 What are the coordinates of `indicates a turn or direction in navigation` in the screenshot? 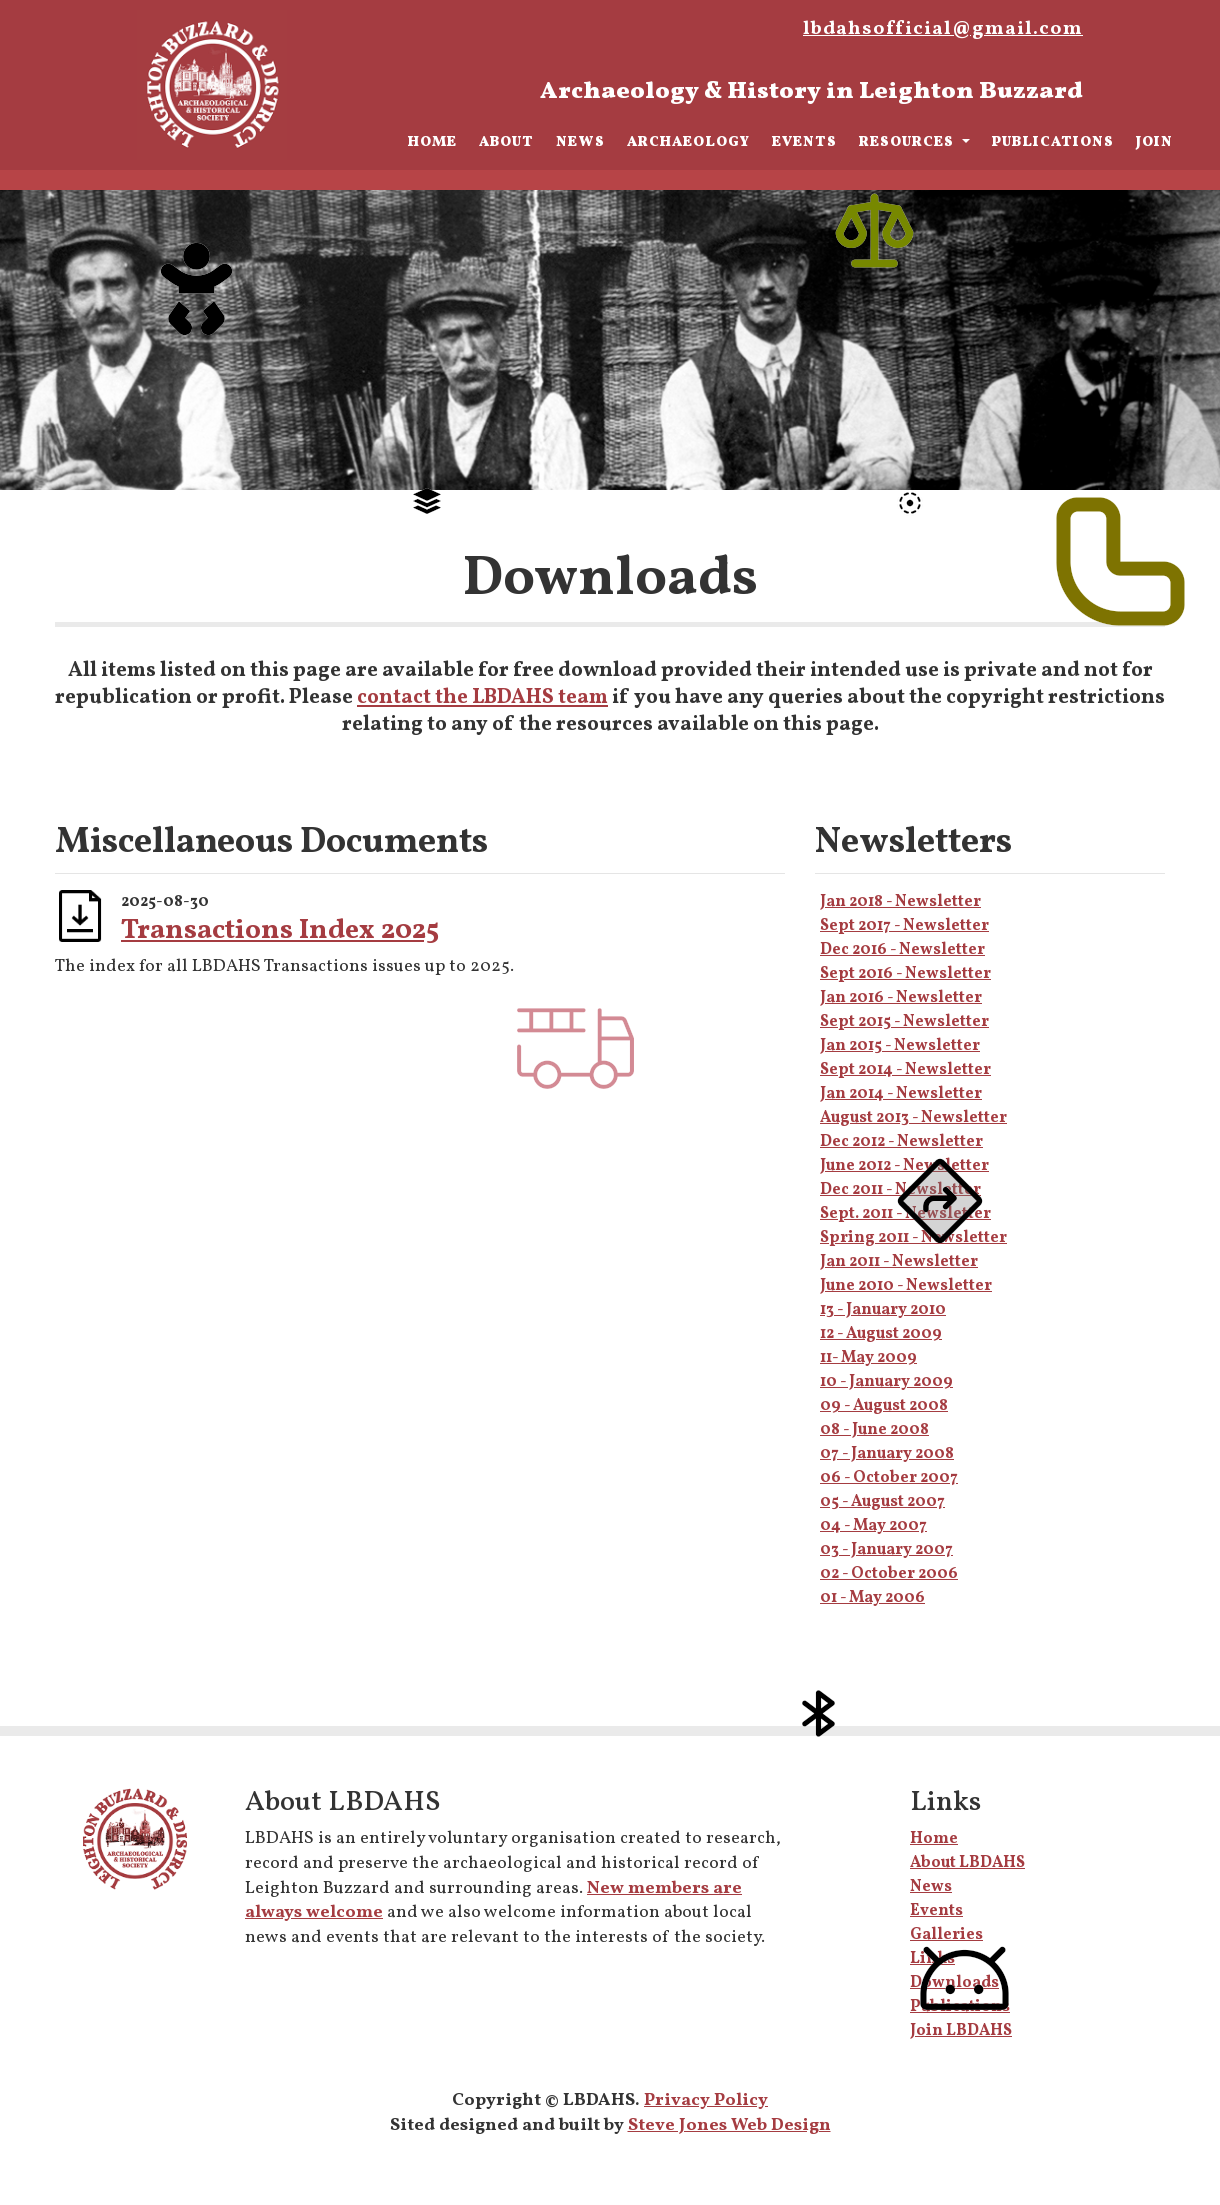 It's located at (940, 1201).